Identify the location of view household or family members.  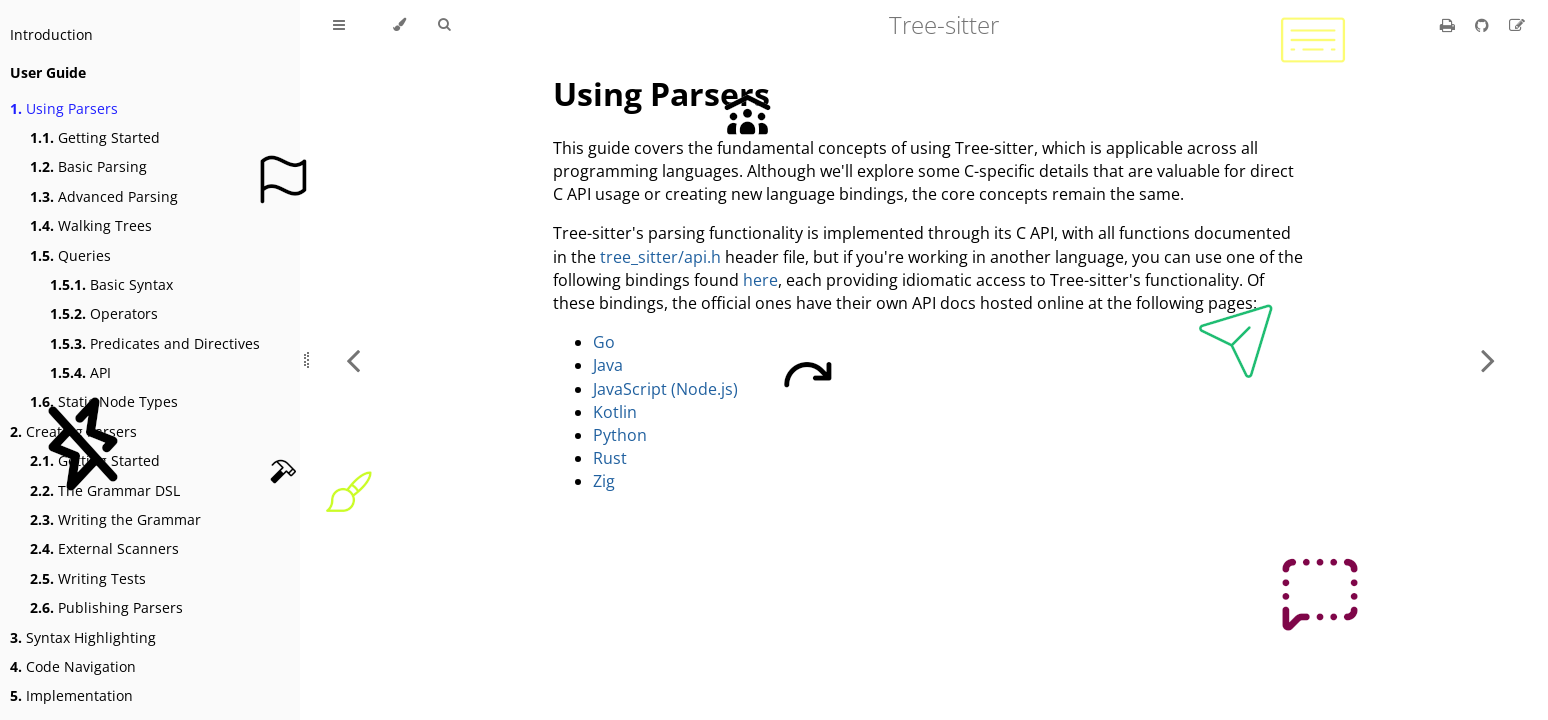
(747, 116).